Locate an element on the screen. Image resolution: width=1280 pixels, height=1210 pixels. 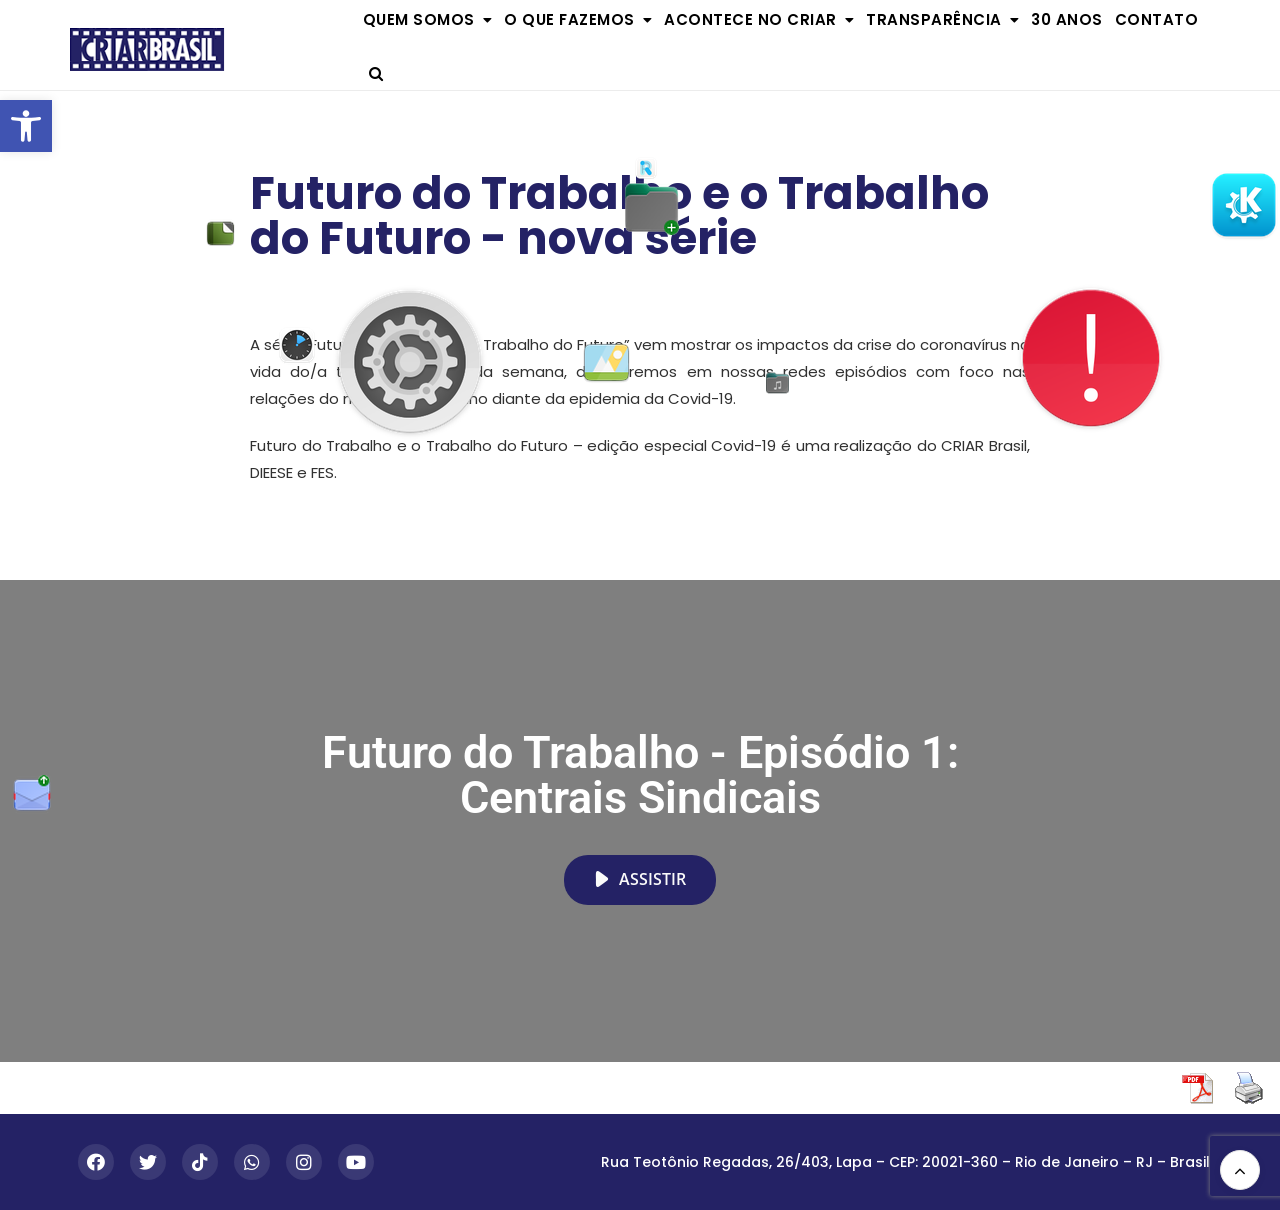
open the photo gallery app is located at coordinates (606, 362).